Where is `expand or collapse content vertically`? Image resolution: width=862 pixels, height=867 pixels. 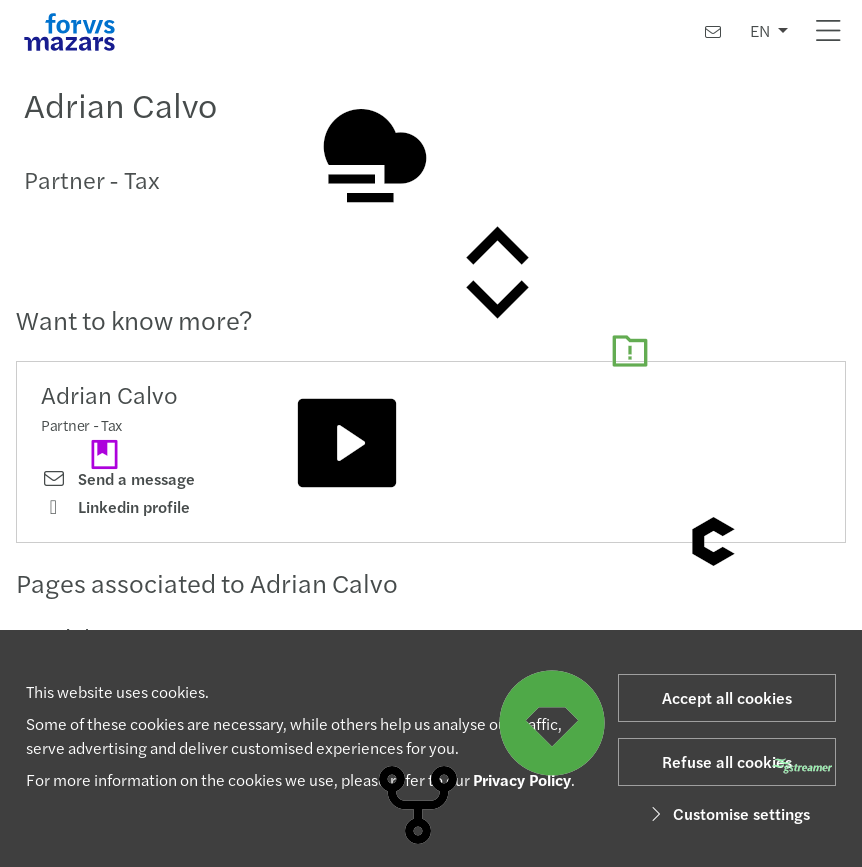 expand or collapse content vertically is located at coordinates (497, 272).